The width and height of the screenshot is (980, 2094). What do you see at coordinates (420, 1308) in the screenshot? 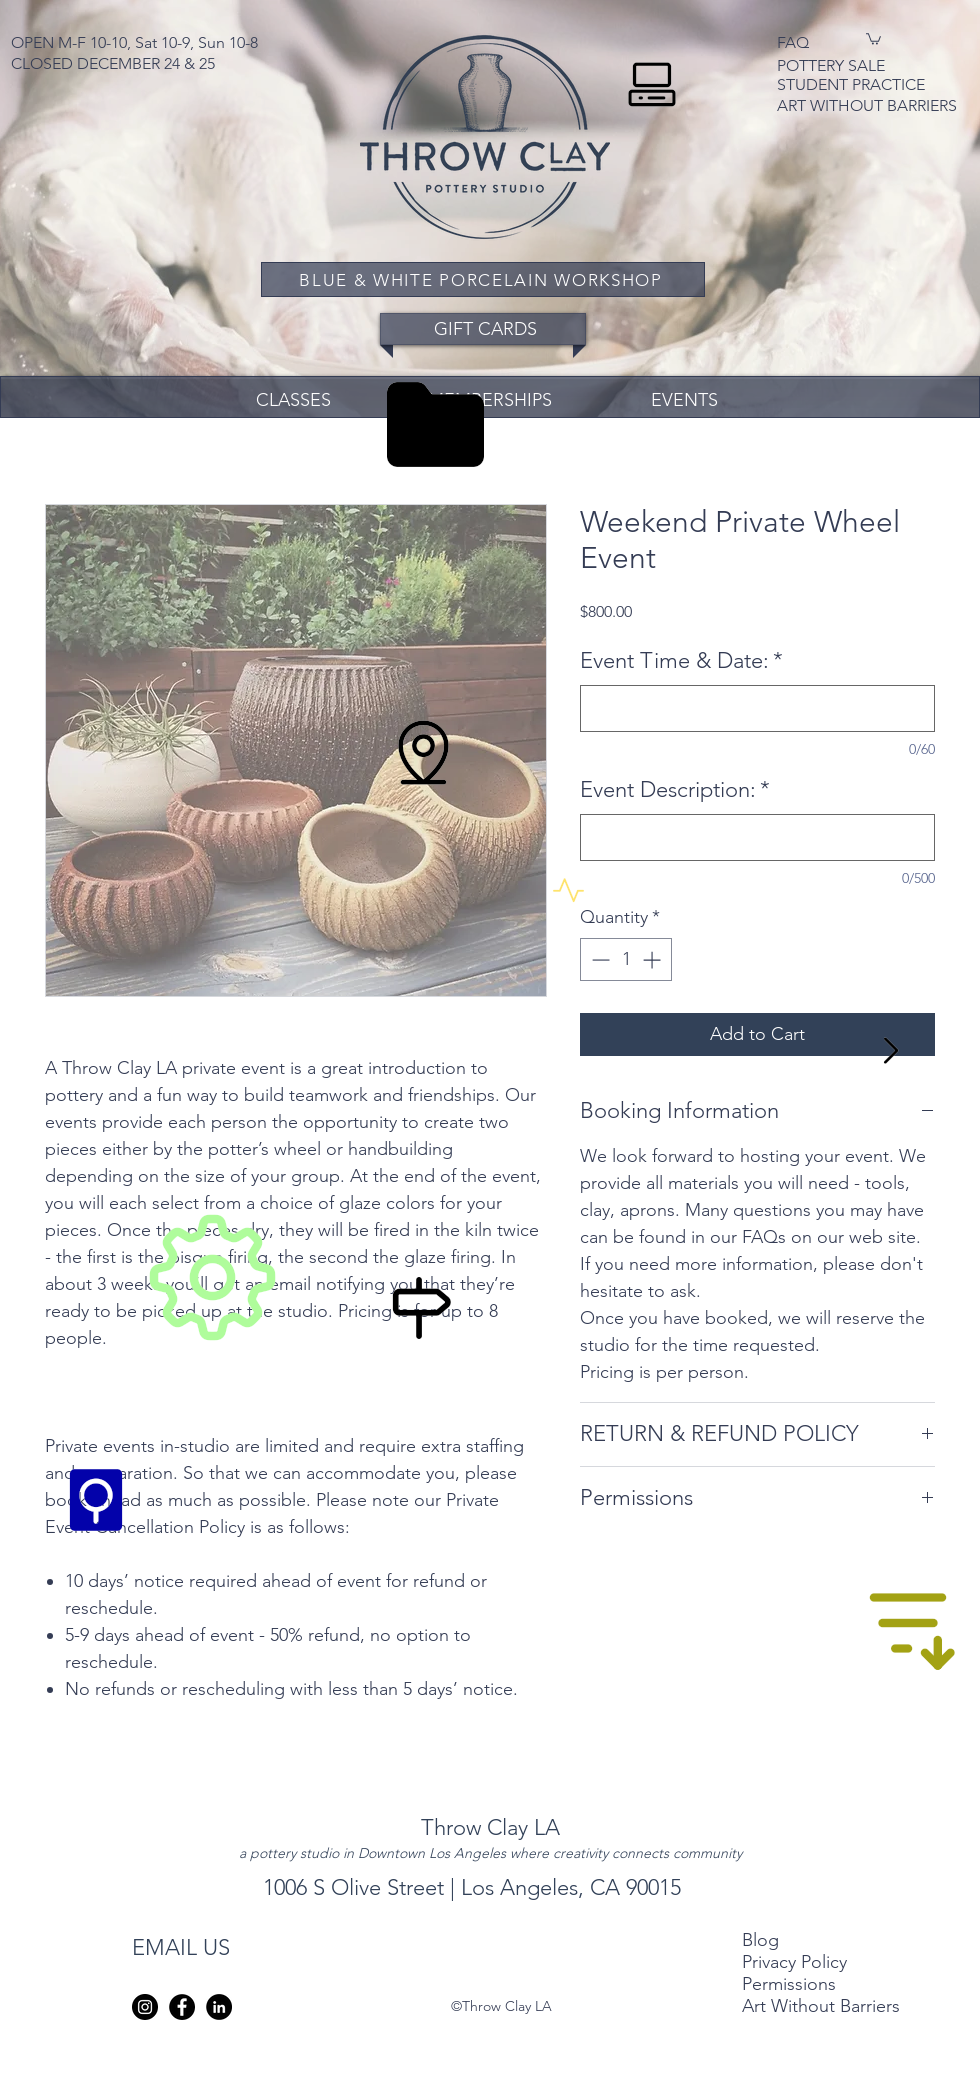
I see `view project milestones` at bounding box center [420, 1308].